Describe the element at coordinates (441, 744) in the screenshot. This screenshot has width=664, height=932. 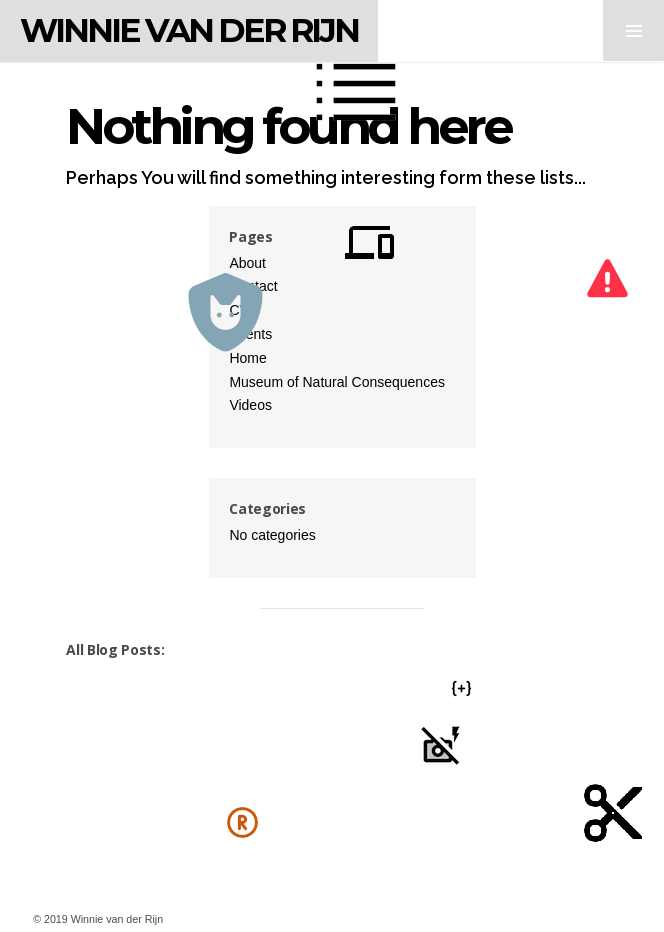
I see `disable camera flash` at that location.